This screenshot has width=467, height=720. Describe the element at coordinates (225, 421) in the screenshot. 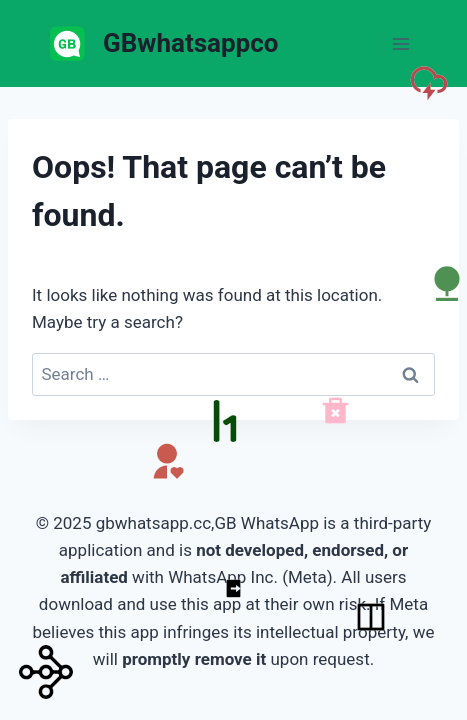

I see `visit hackerone bug bounty platform` at that location.